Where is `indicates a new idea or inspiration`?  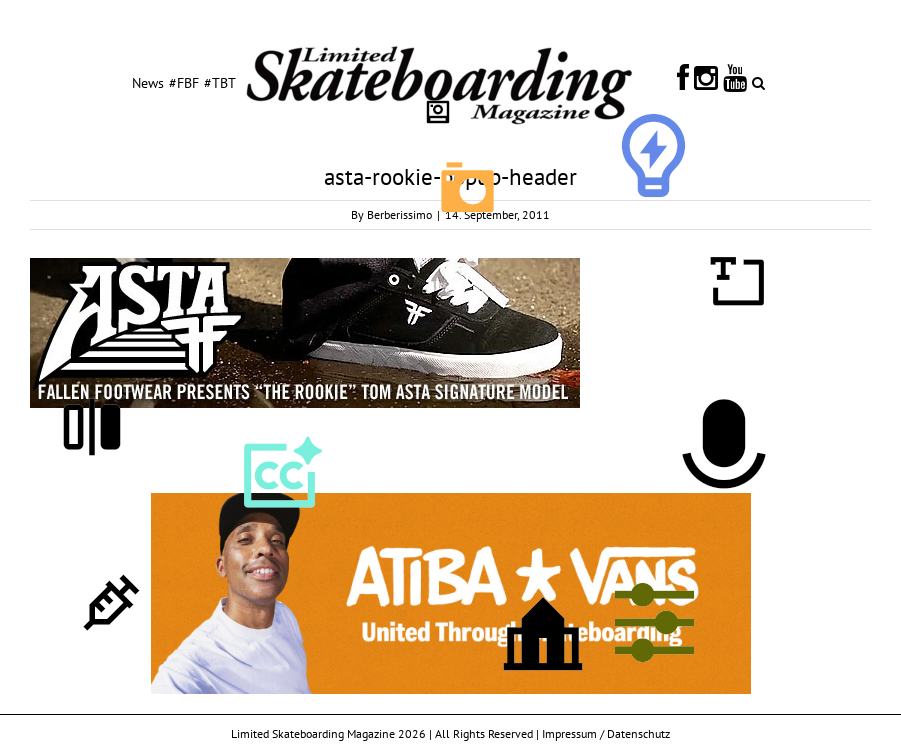 indicates a new idea or inspiration is located at coordinates (653, 153).